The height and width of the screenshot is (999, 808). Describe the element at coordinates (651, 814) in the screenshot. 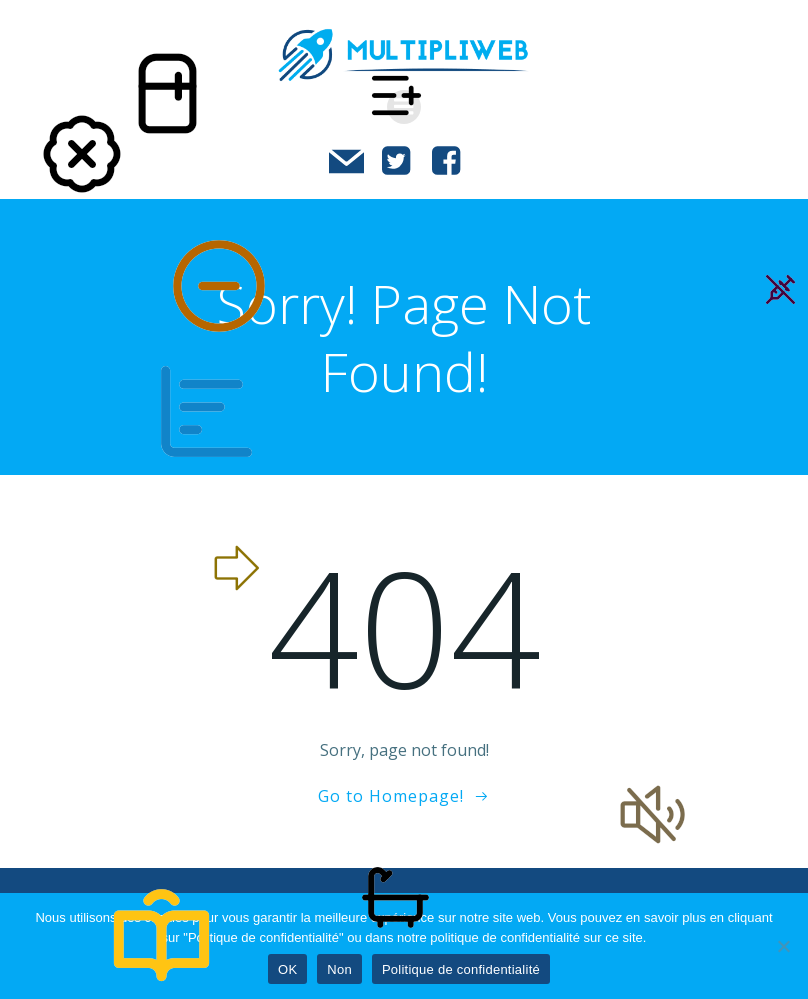

I see `mute audio or sound` at that location.